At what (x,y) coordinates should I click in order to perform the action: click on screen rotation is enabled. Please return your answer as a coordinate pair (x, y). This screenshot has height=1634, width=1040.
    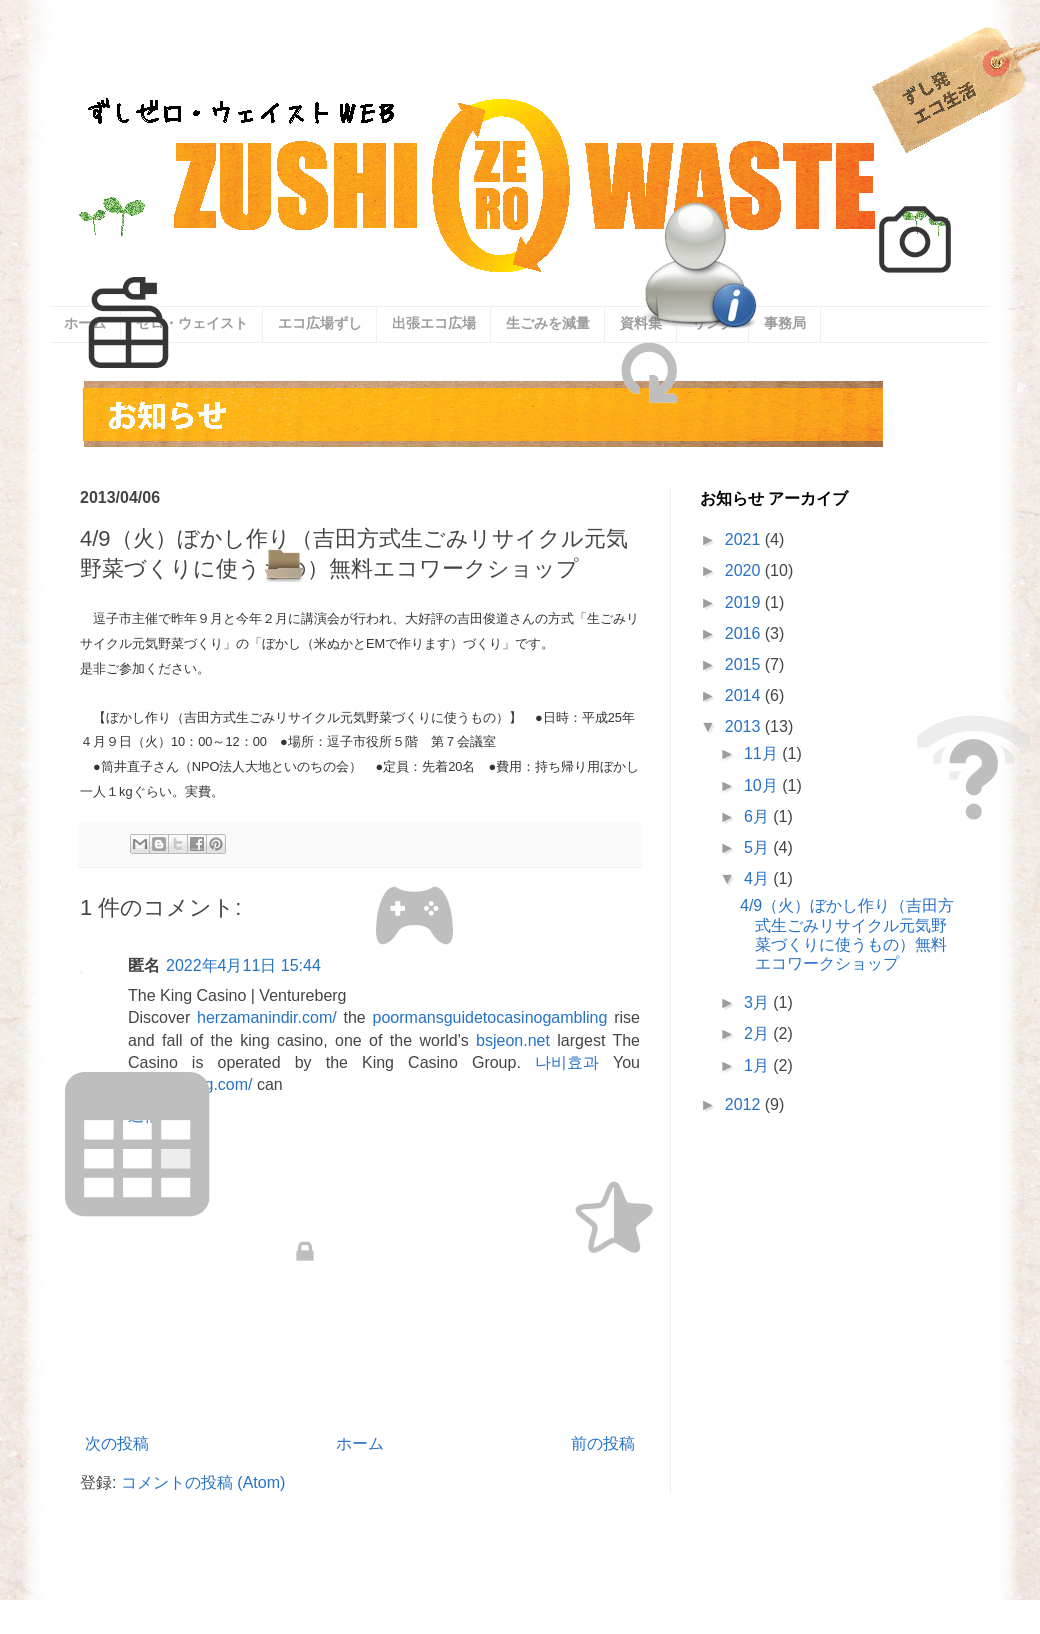
    Looking at the image, I should click on (649, 375).